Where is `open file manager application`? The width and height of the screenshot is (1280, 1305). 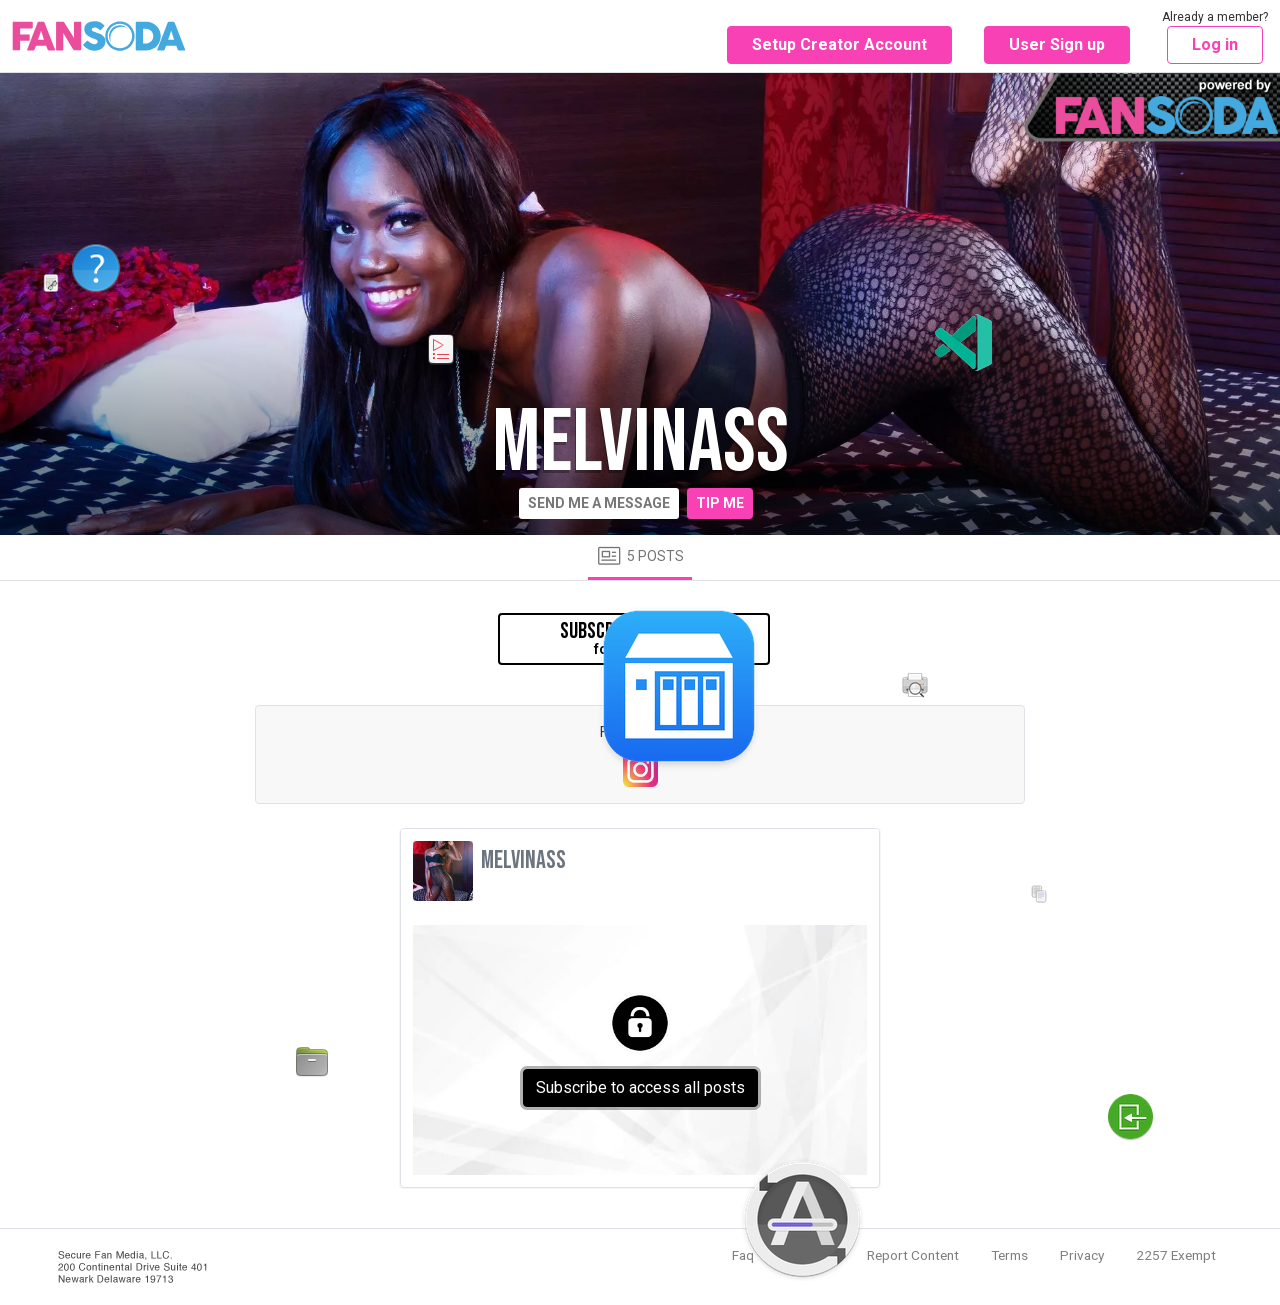 open file manager application is located at coordinates (312, 1061).